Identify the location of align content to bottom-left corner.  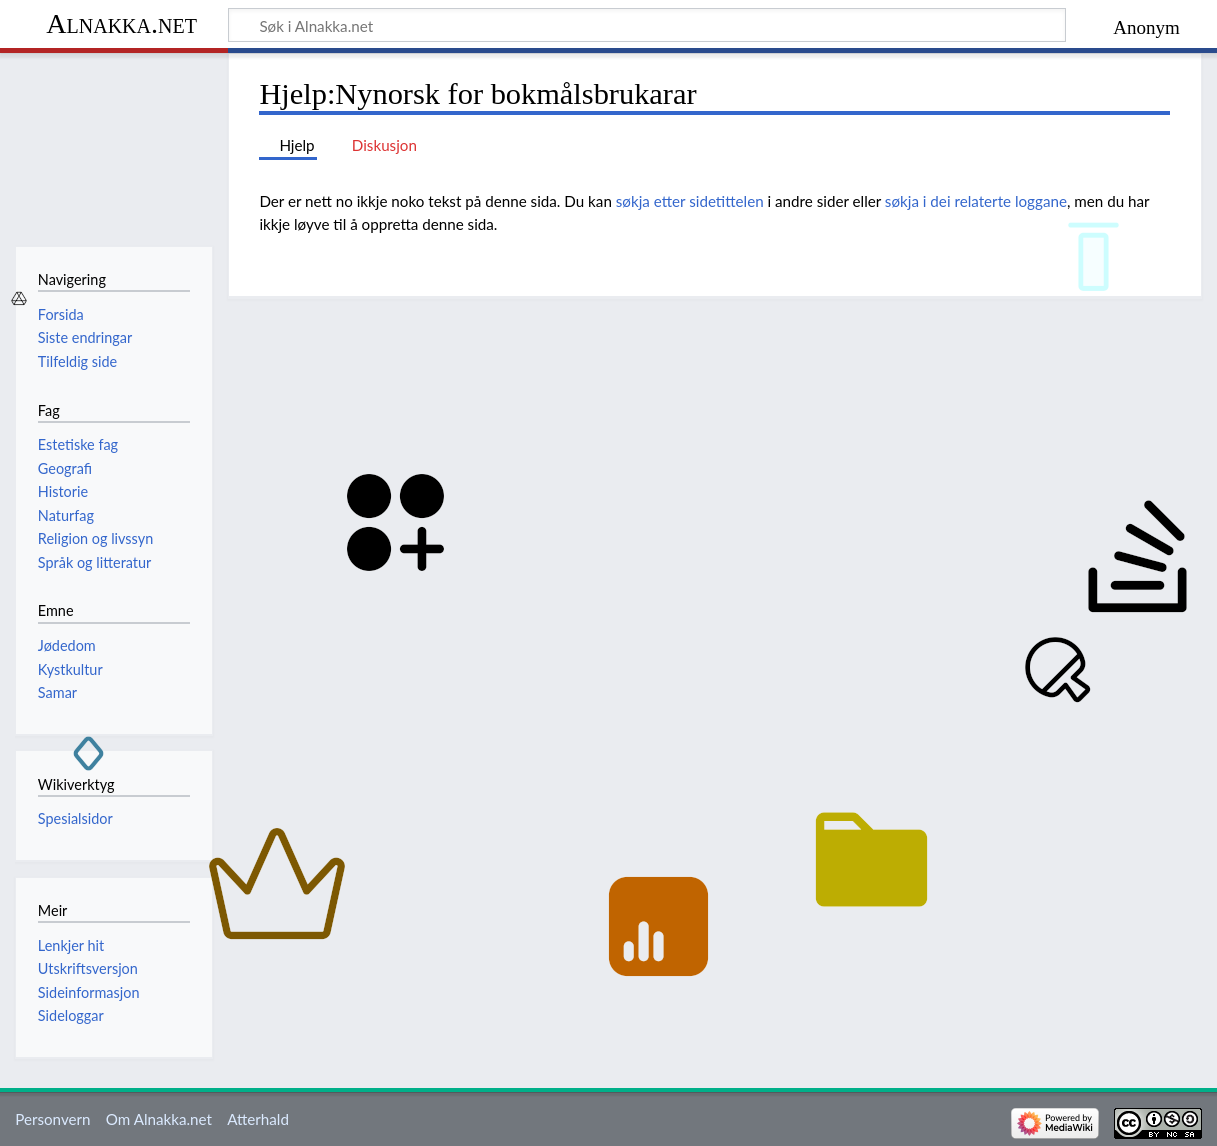
(658, 926).